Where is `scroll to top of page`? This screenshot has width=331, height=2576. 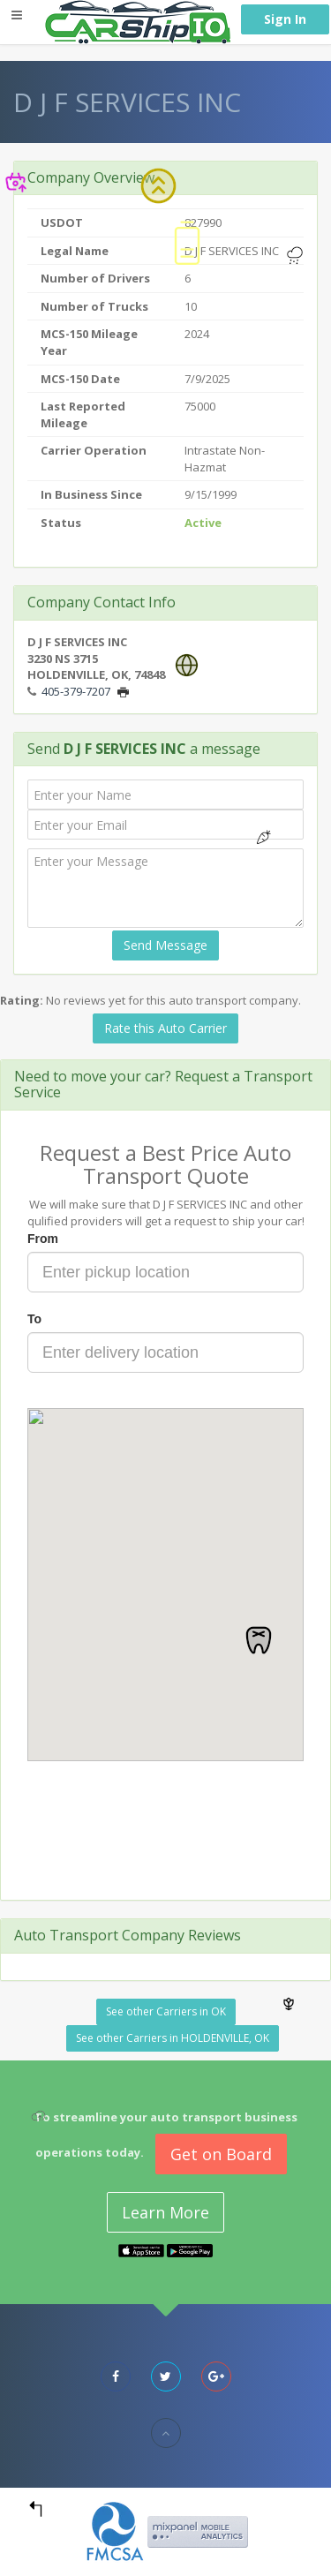 scroll to top of page is located at coordinates (158, 185).